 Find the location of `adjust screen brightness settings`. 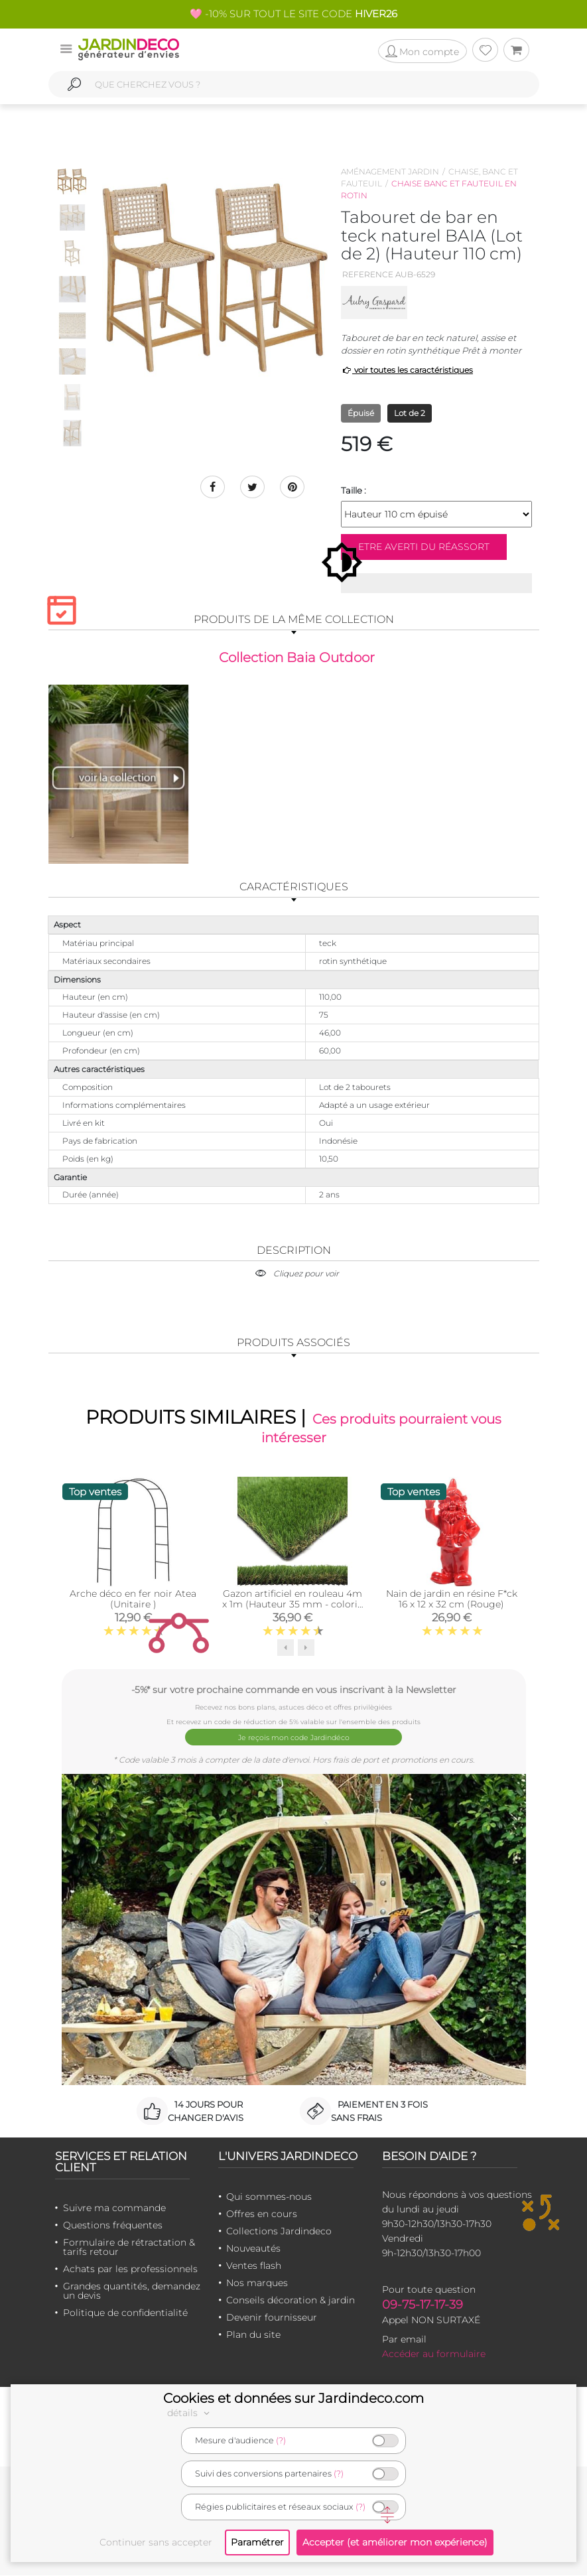

adjust screen brightness settings is located at coordinates (342, 562).